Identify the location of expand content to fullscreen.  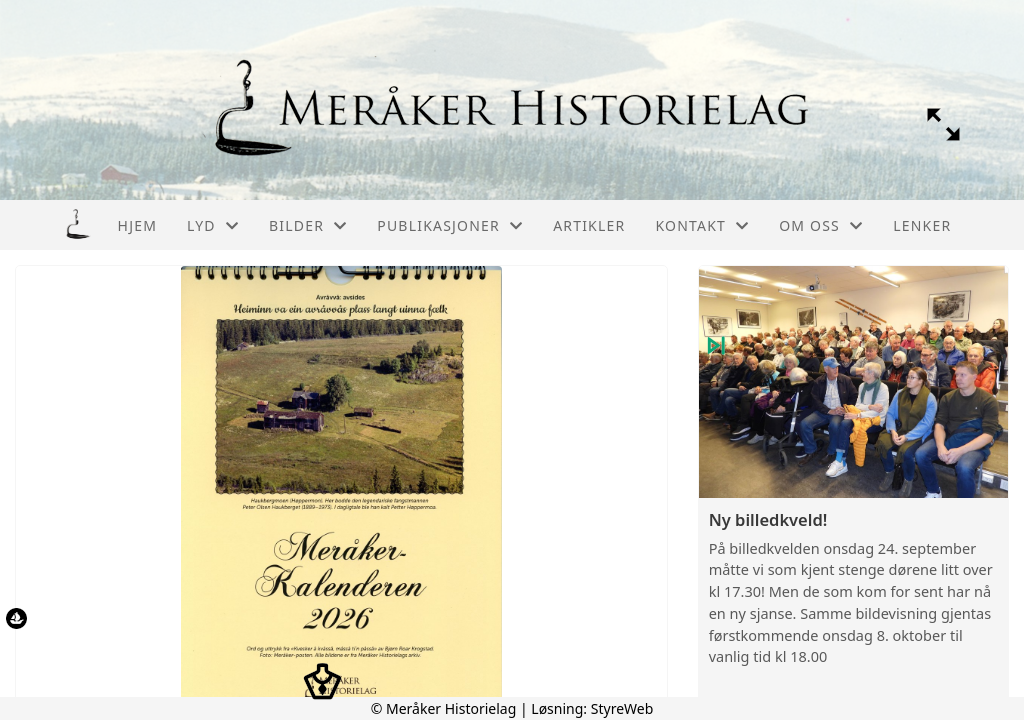
(943, 124).